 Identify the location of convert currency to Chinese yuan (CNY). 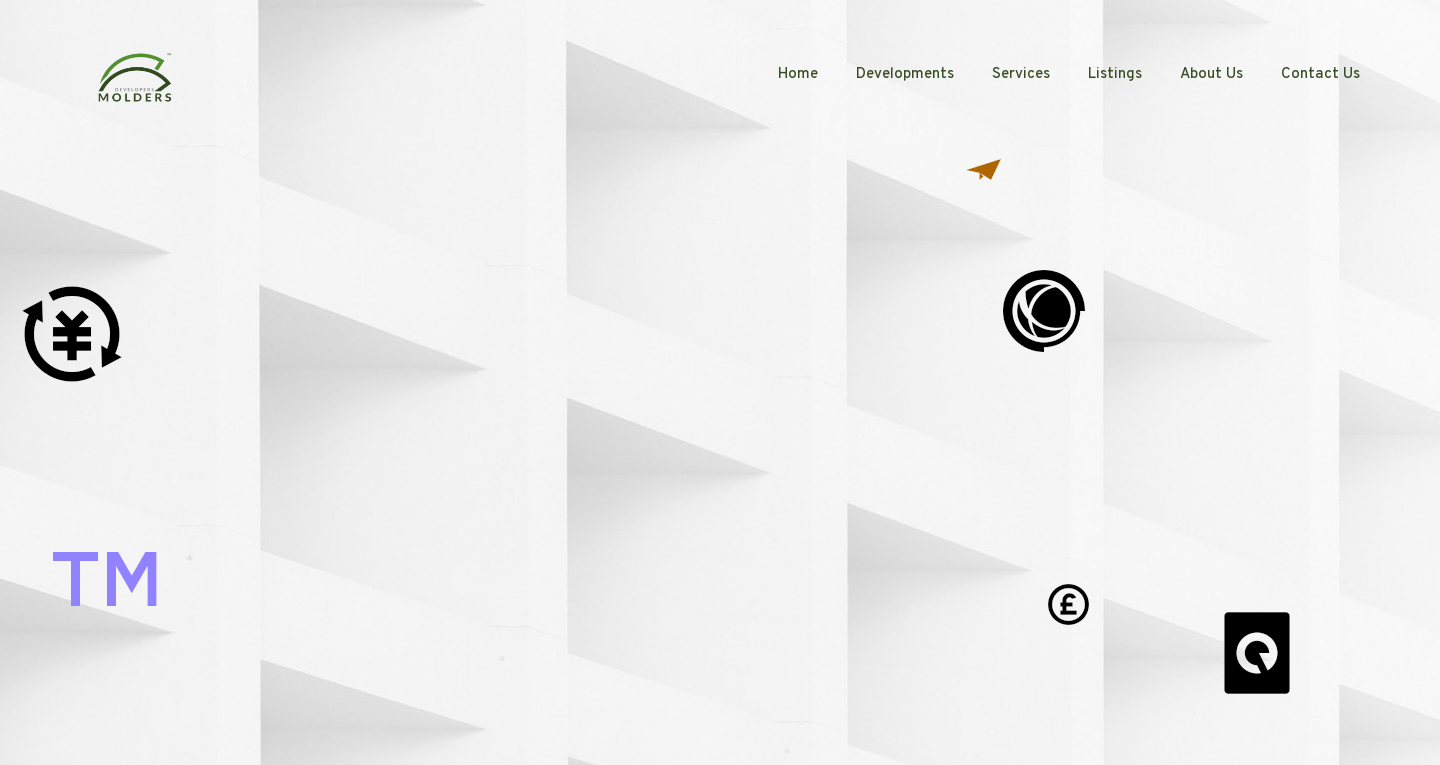
(72, 334).